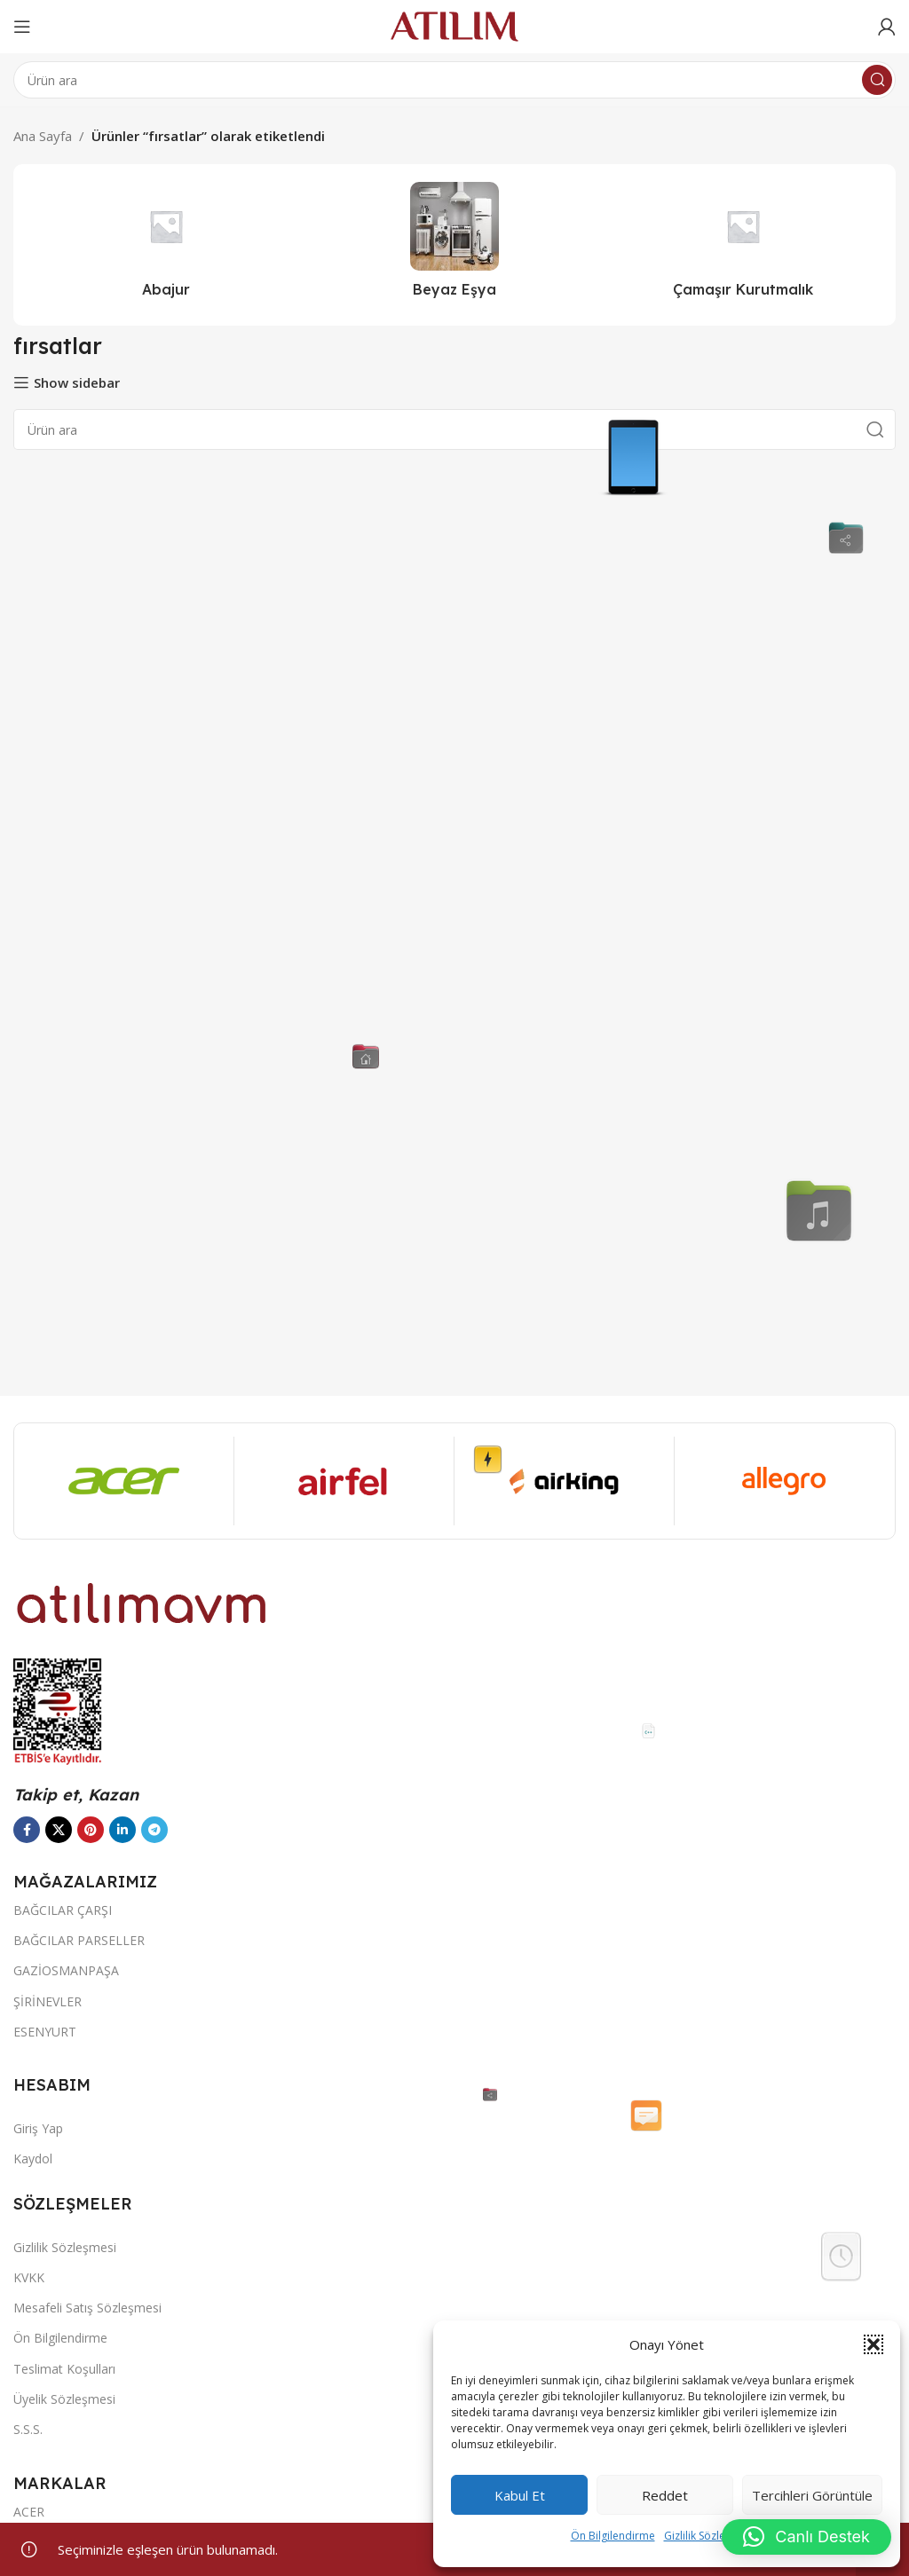 The image size is (909, 2576). I want to click on access power and battery settings, so click(487, 1459).